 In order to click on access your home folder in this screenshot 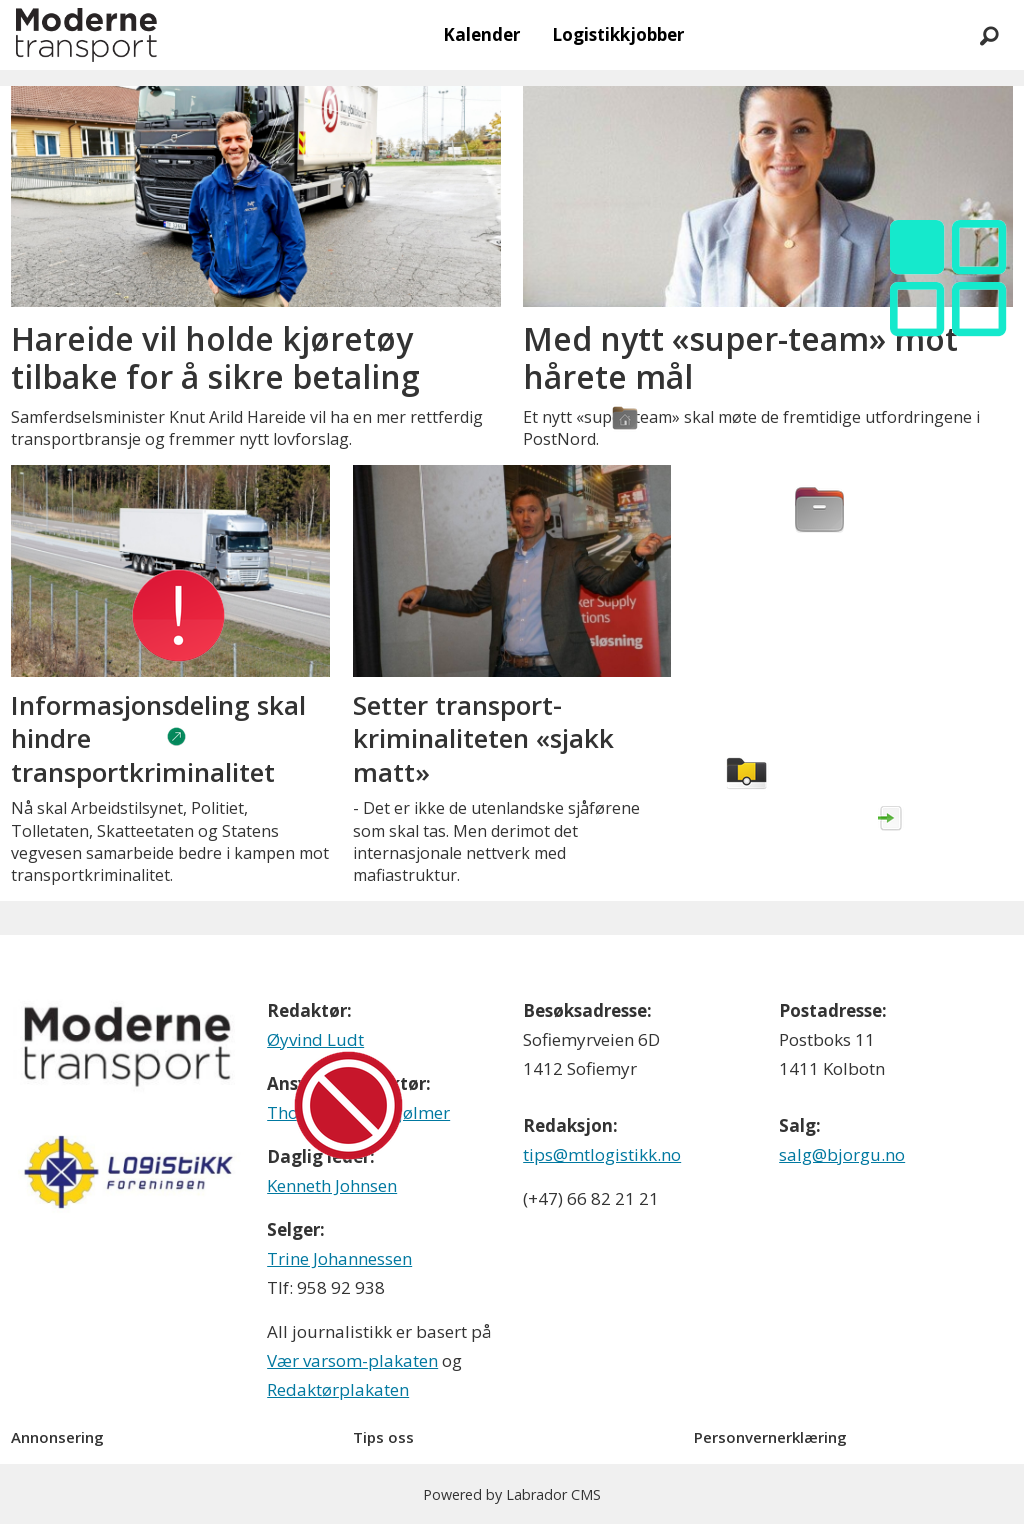, I will do `click(625, 418)`.